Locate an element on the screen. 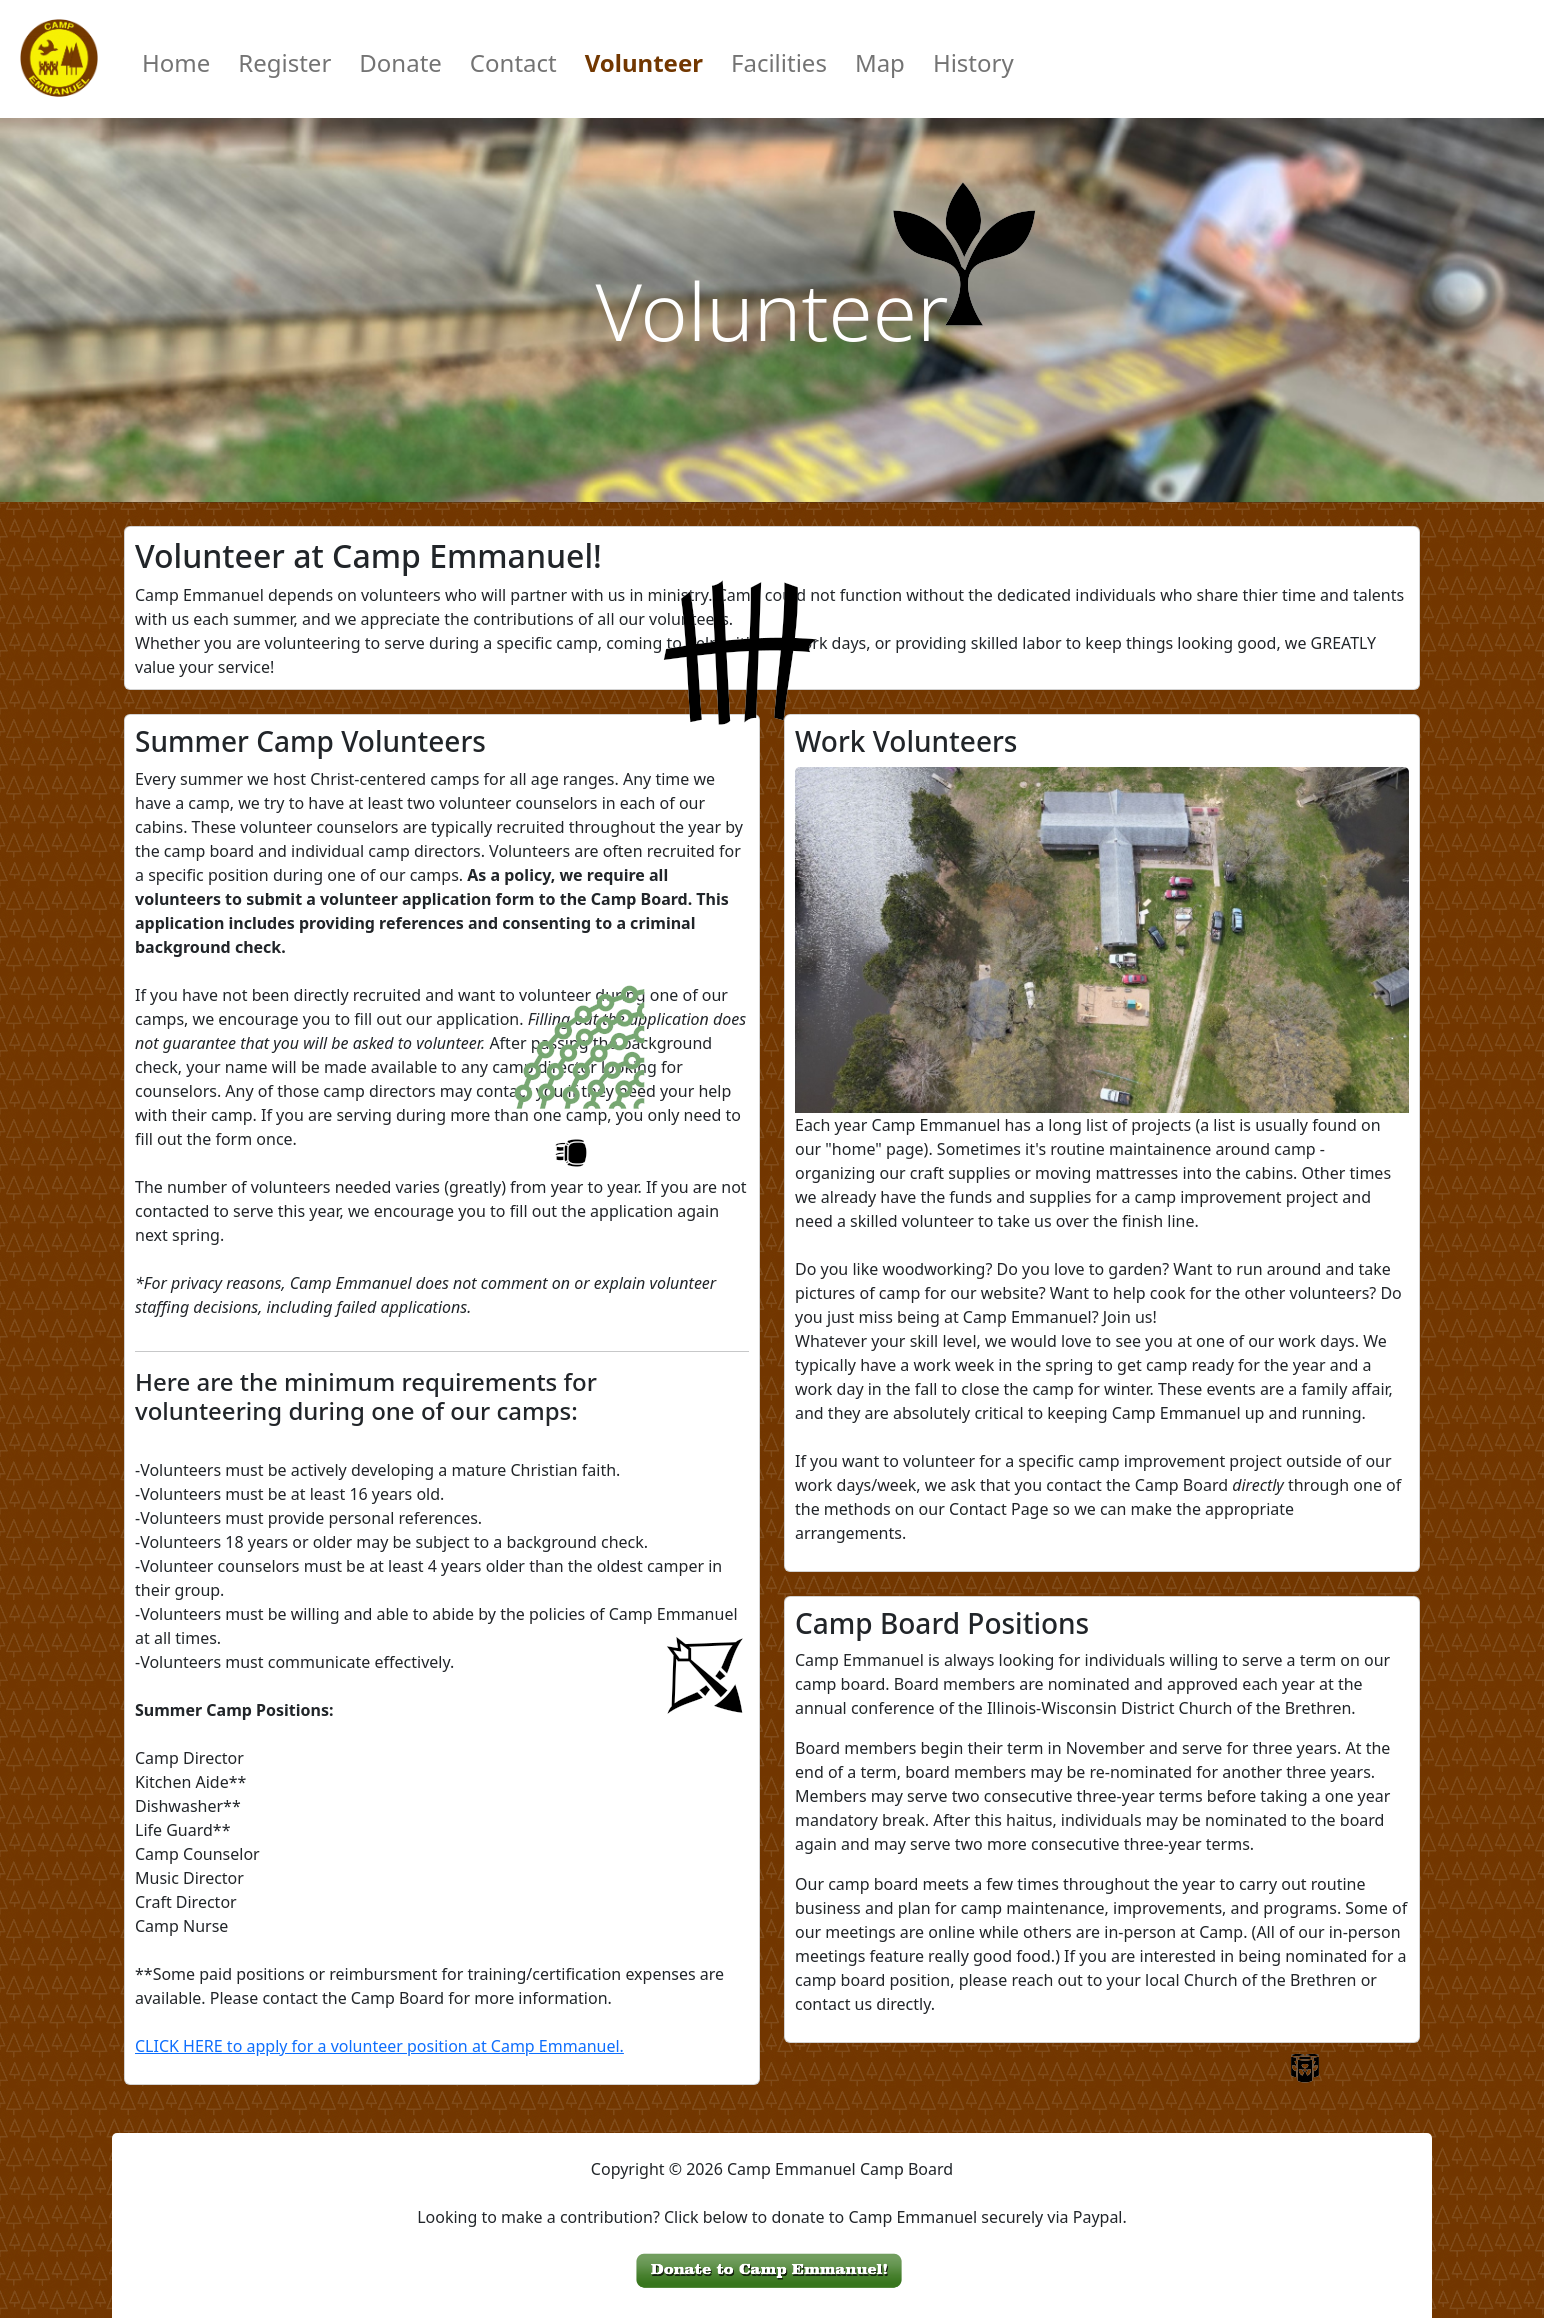 The image size is (1544, 2318). indicates a count of five items or points is located at coordinates (740, 652).